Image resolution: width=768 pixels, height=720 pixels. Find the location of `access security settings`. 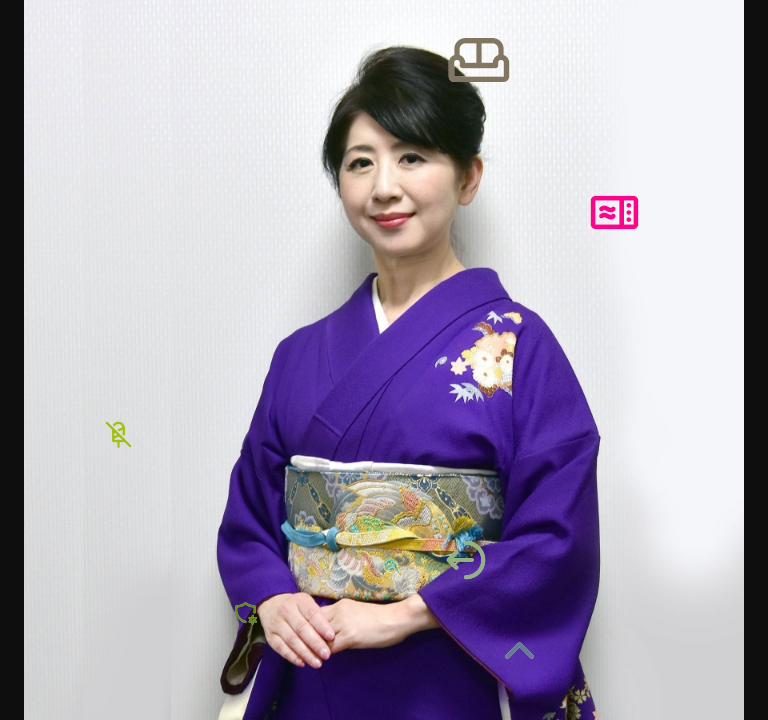

access security settings is located at coordinates (245, 612).